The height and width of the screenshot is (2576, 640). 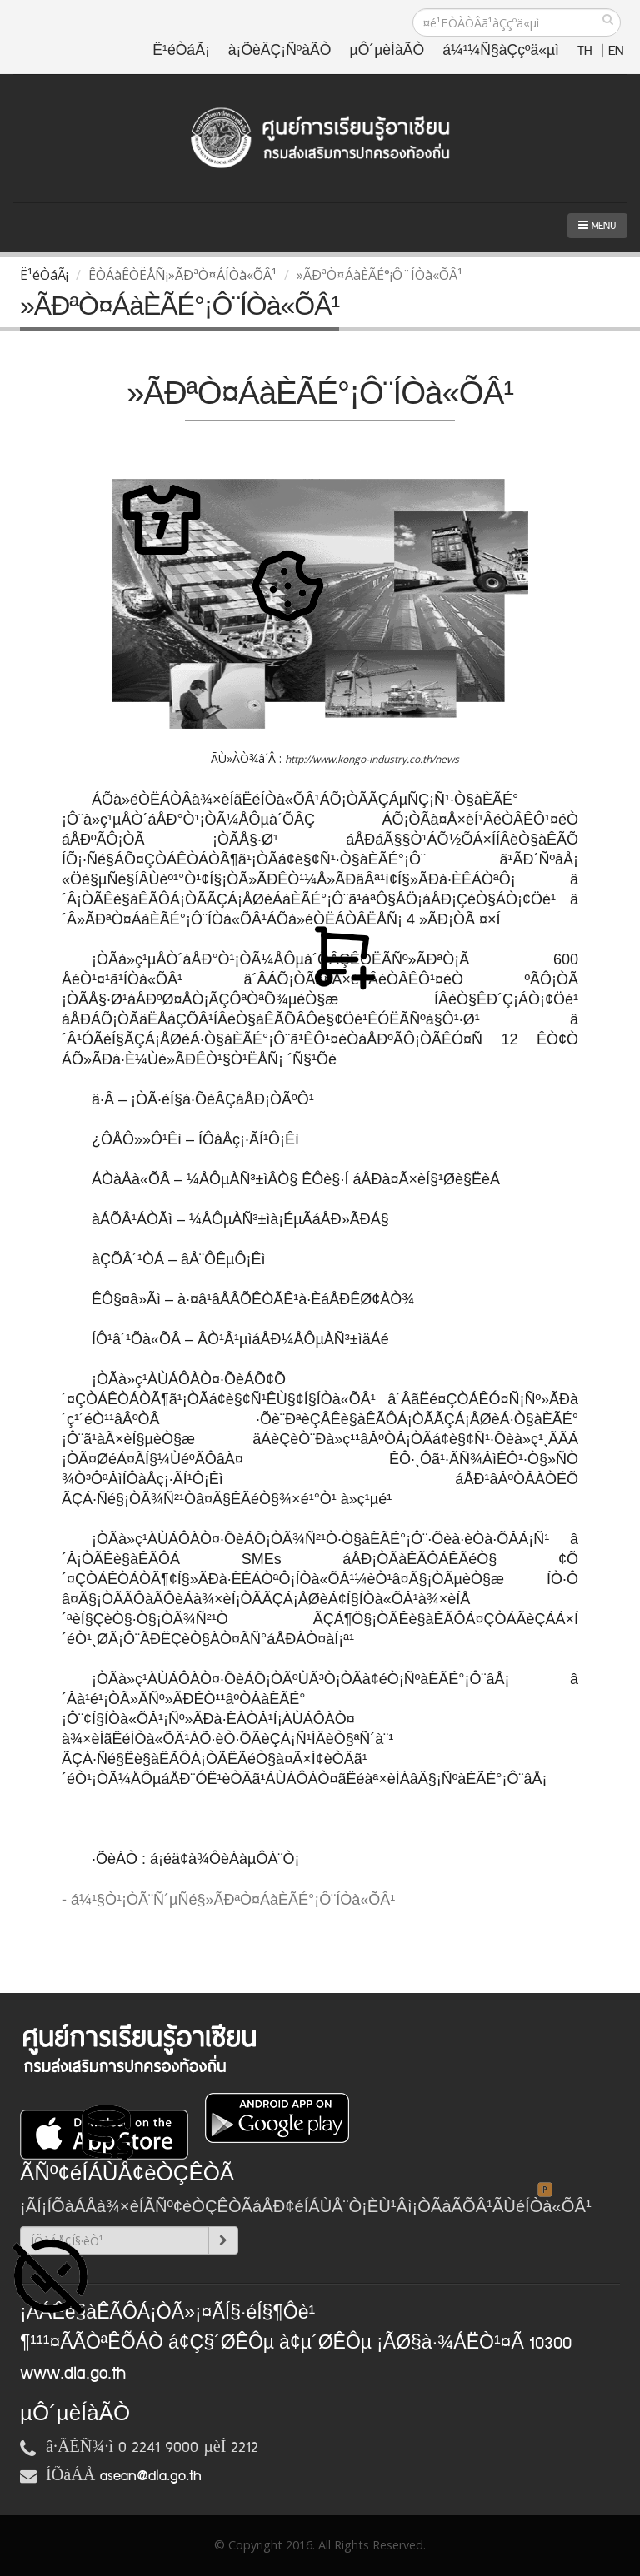 What do you see at coordinates (162, 520) in the screenshot?
I see `select team jersey or player number` at bounding box center [162, 520].